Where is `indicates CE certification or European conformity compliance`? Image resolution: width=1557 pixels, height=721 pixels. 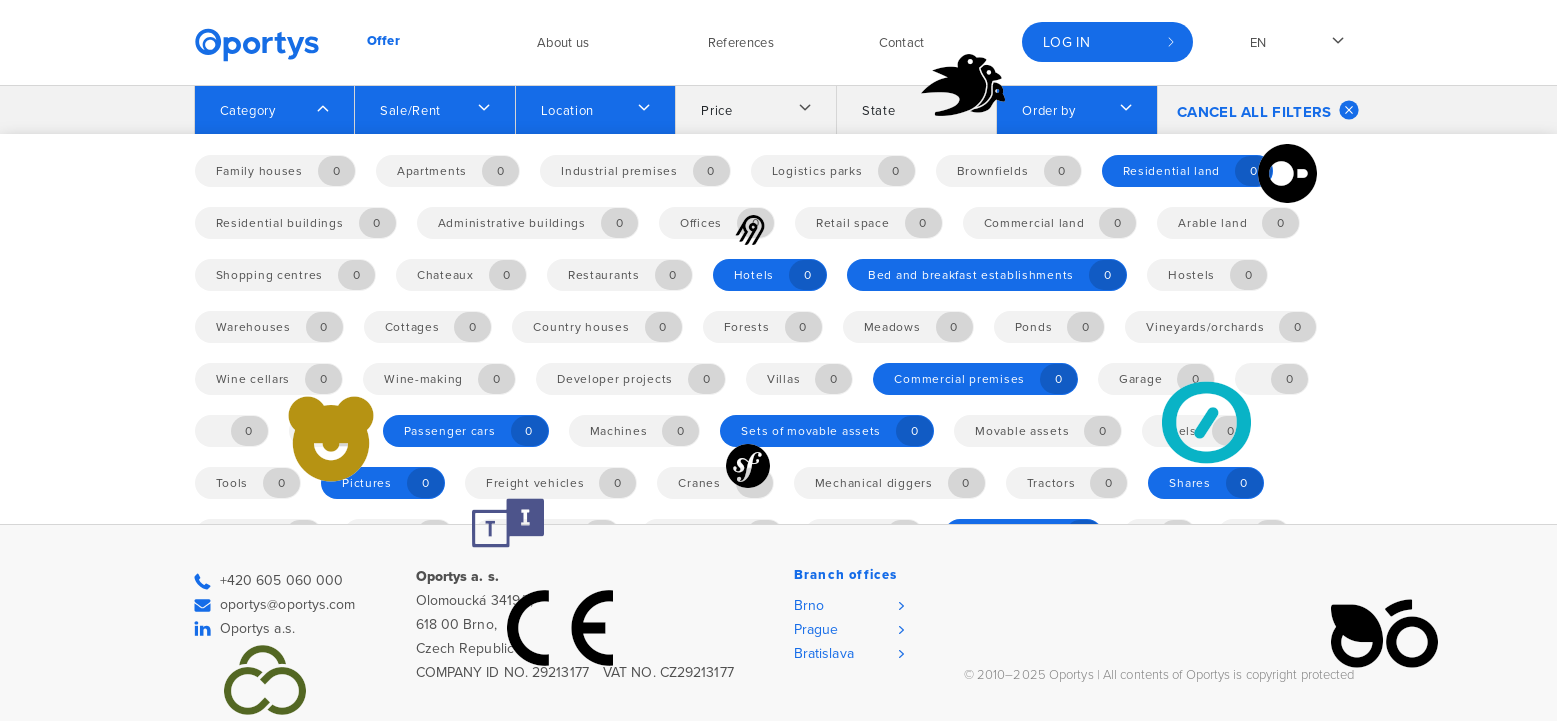
indicates CE certification or European conformity compliance is located at coordinates (560, 628).